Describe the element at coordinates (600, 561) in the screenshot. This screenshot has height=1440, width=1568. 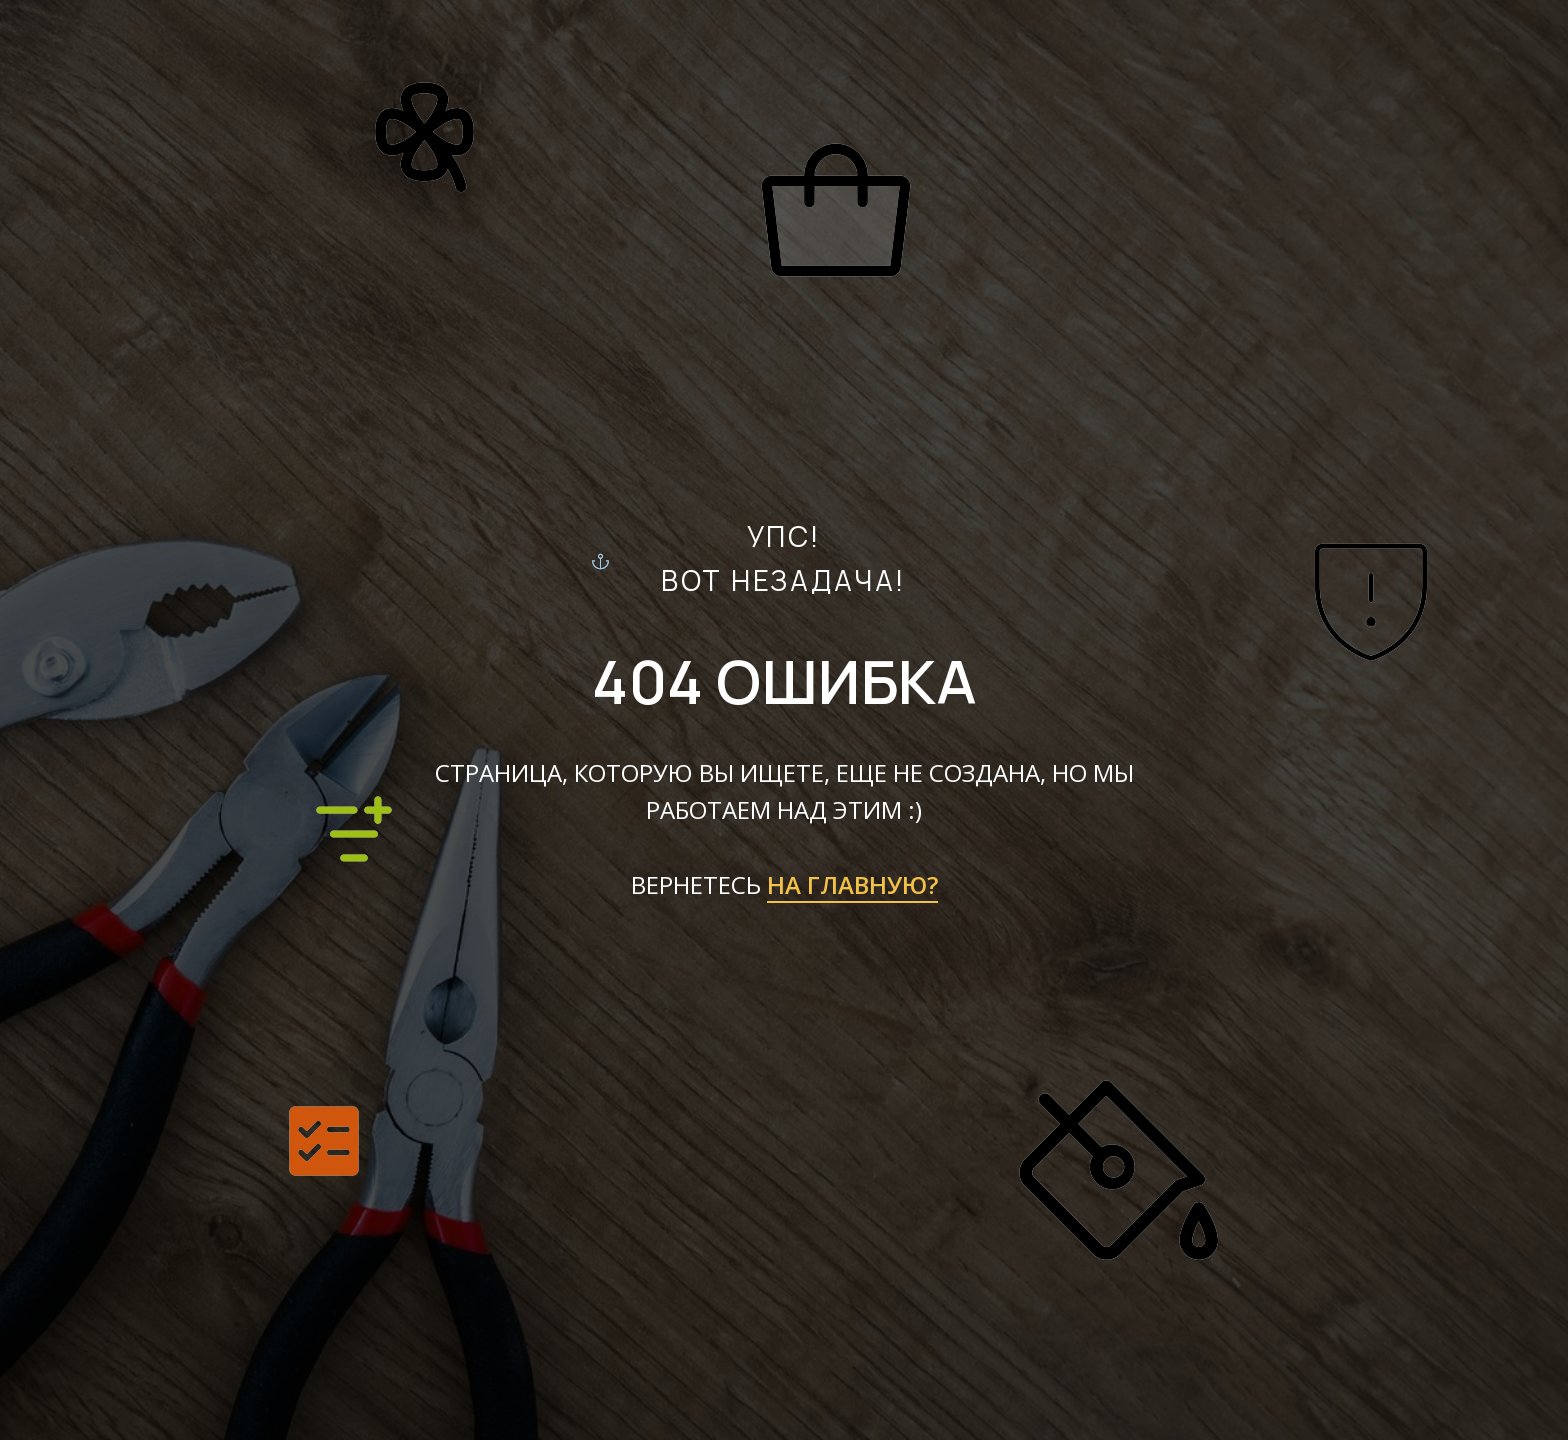
I see `anchor link or element to a fixed position` at that location.